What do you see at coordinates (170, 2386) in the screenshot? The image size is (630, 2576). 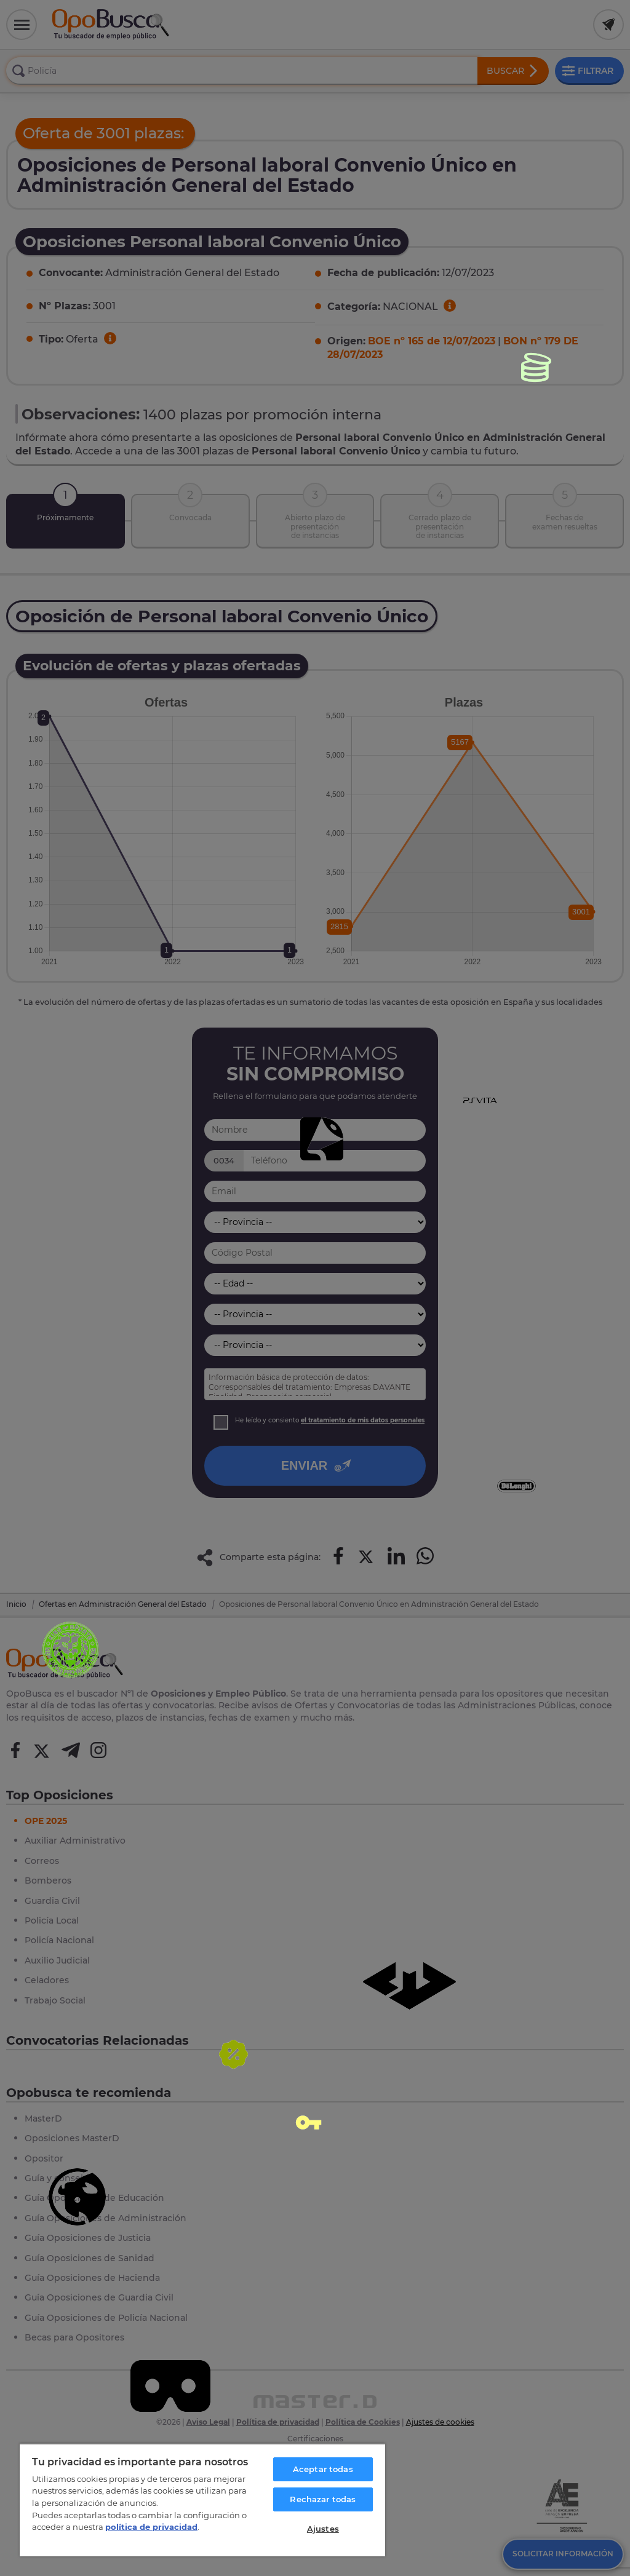 I see `google cardboard VR viewer logo` at bounding box center [170, 2386].